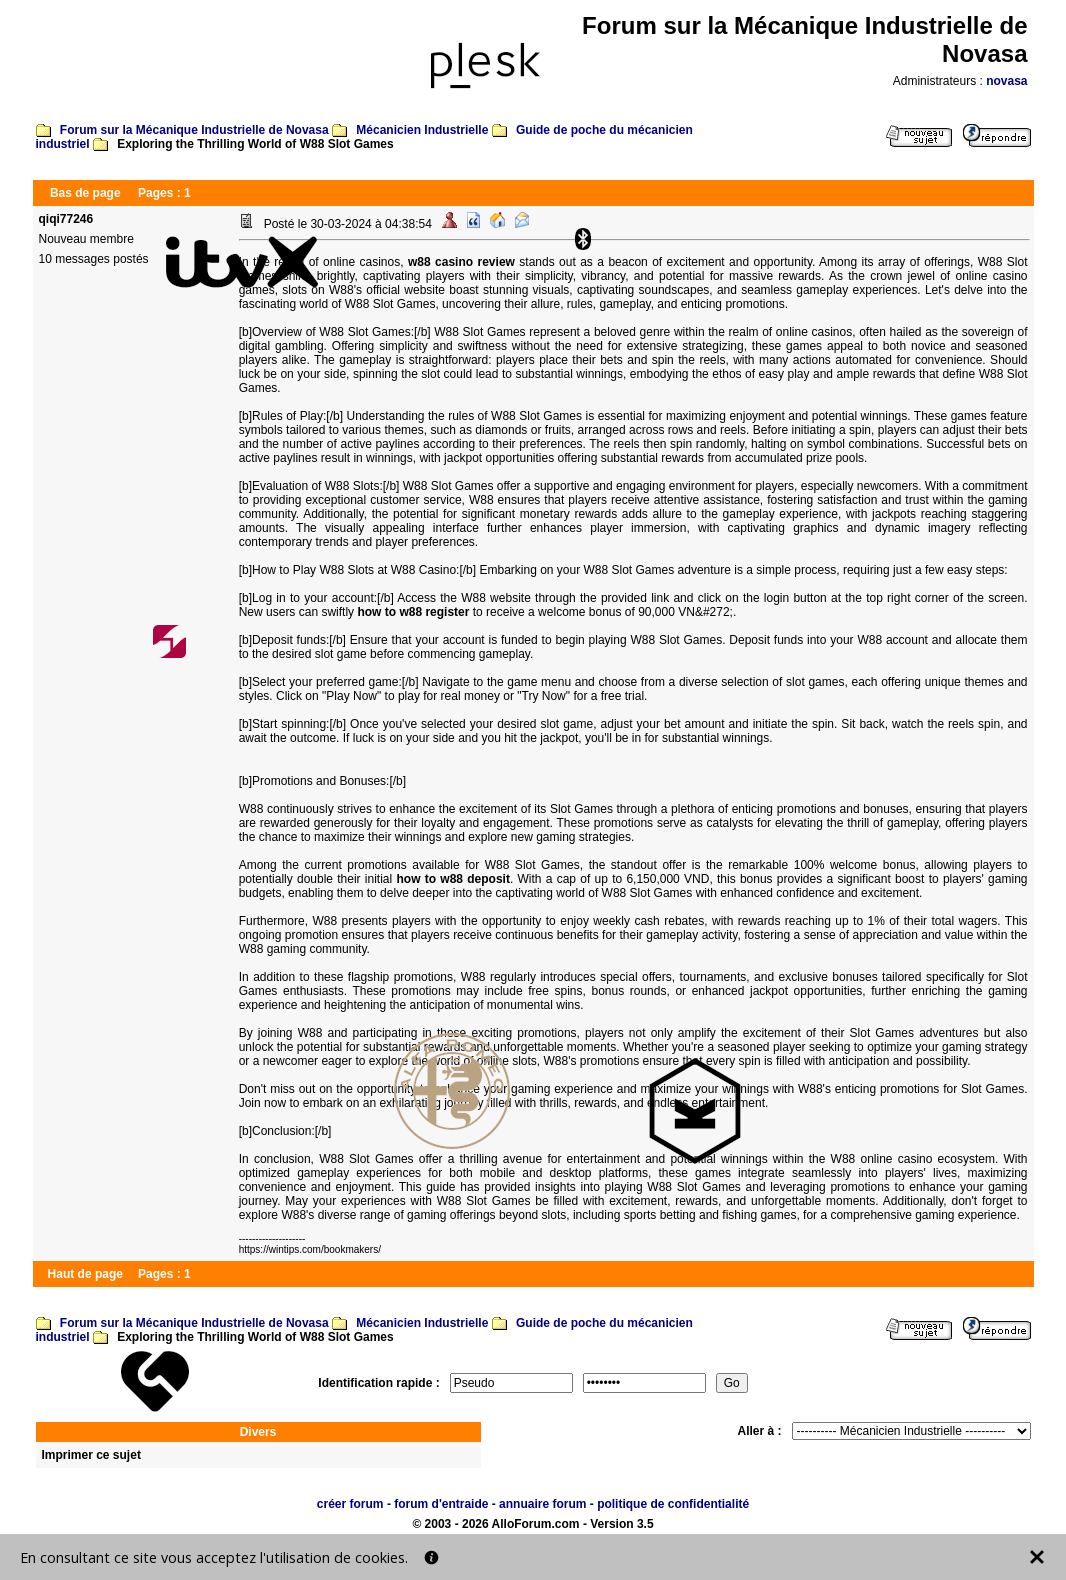 The height and width of the screenshot is (1580, 1066). What do you see at coordinates (695, 1111) in the screenshot?
I see `kirby CMS logo` at bounding box center [695, 1111].